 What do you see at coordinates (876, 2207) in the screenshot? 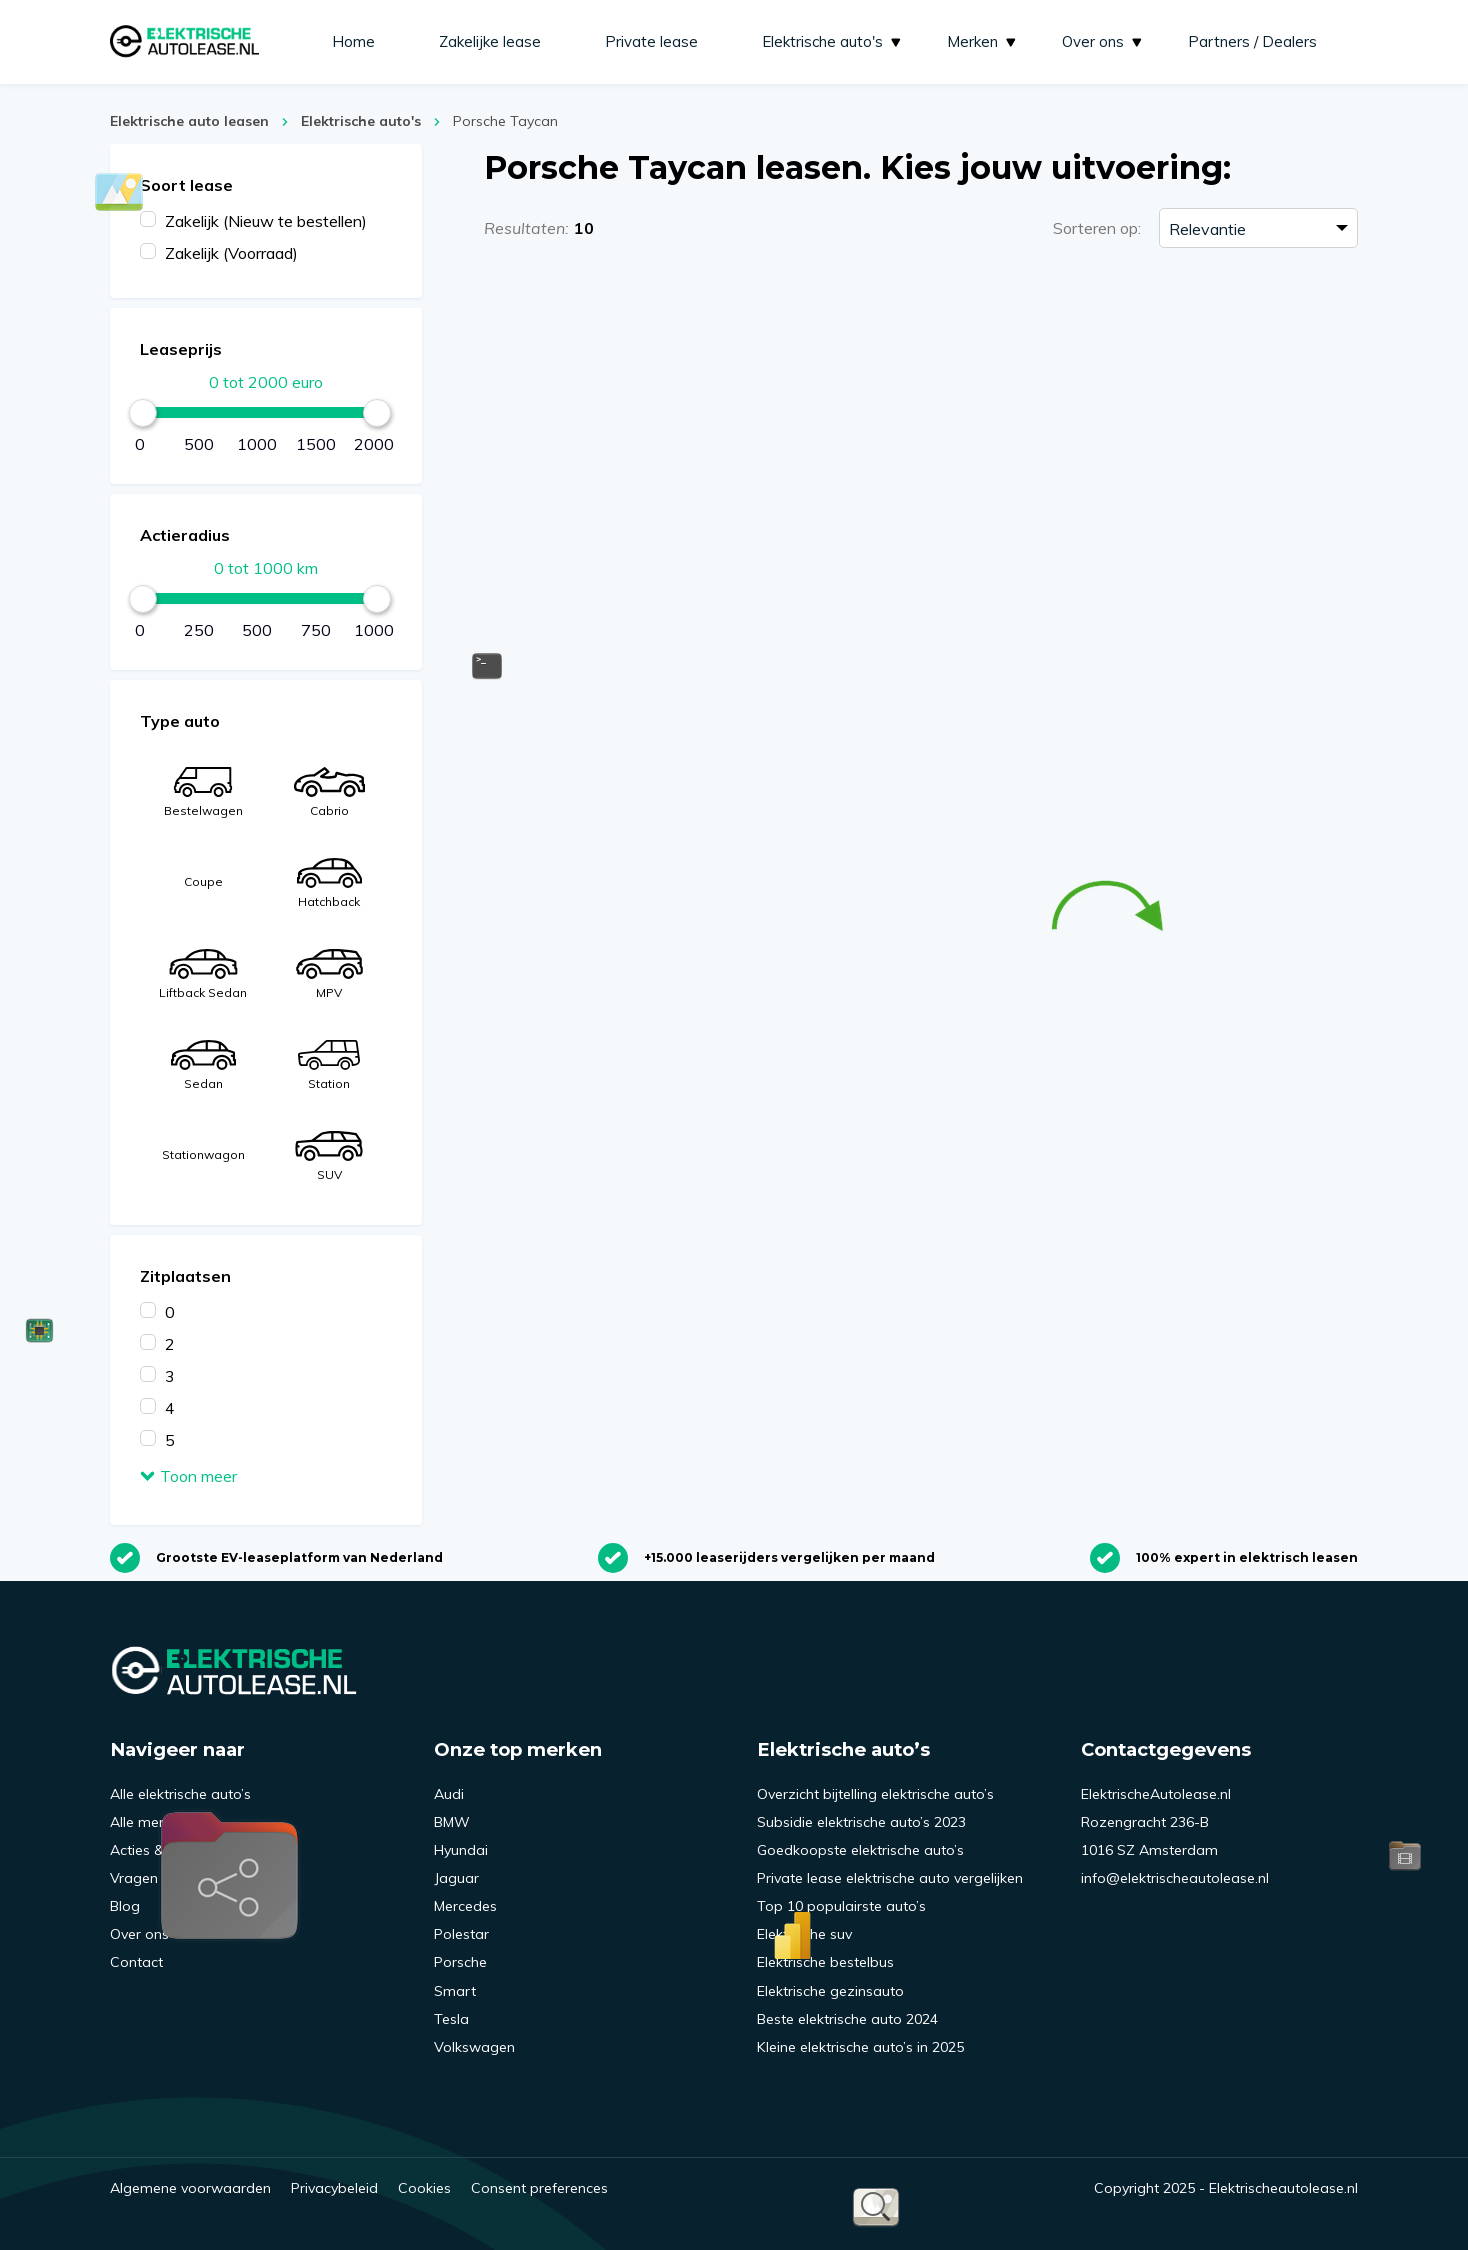
I see `open eye of gnome image viewer` at bounding box center [876, 2207].